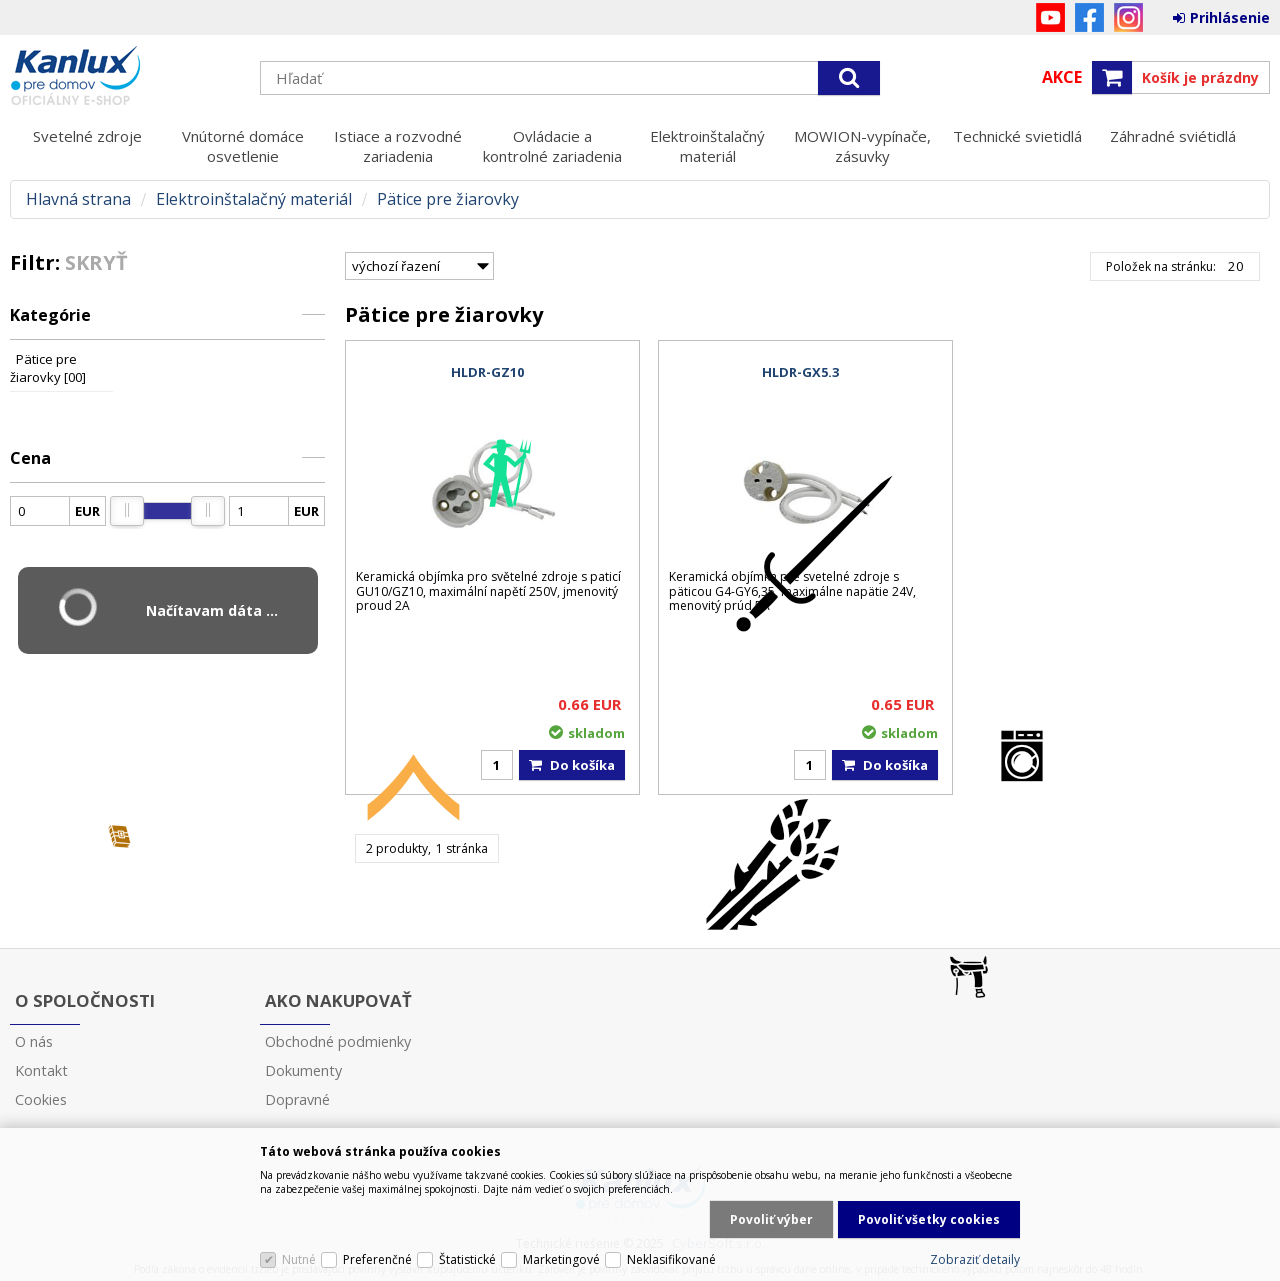 The image size is (1280, 1281). What do you see at coordinates (772, 863) in the screenshot?
I see `select asparagus as an ingredient` at bounding box center [772, 863].